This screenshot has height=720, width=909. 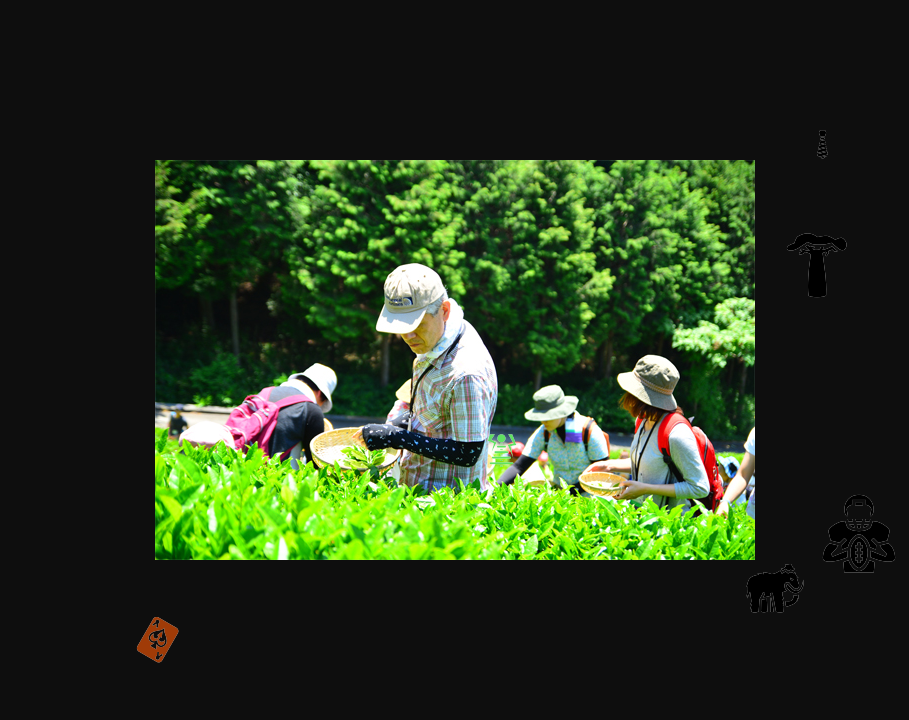 I want to click on view american football player profile, so click(x=859, y=531).